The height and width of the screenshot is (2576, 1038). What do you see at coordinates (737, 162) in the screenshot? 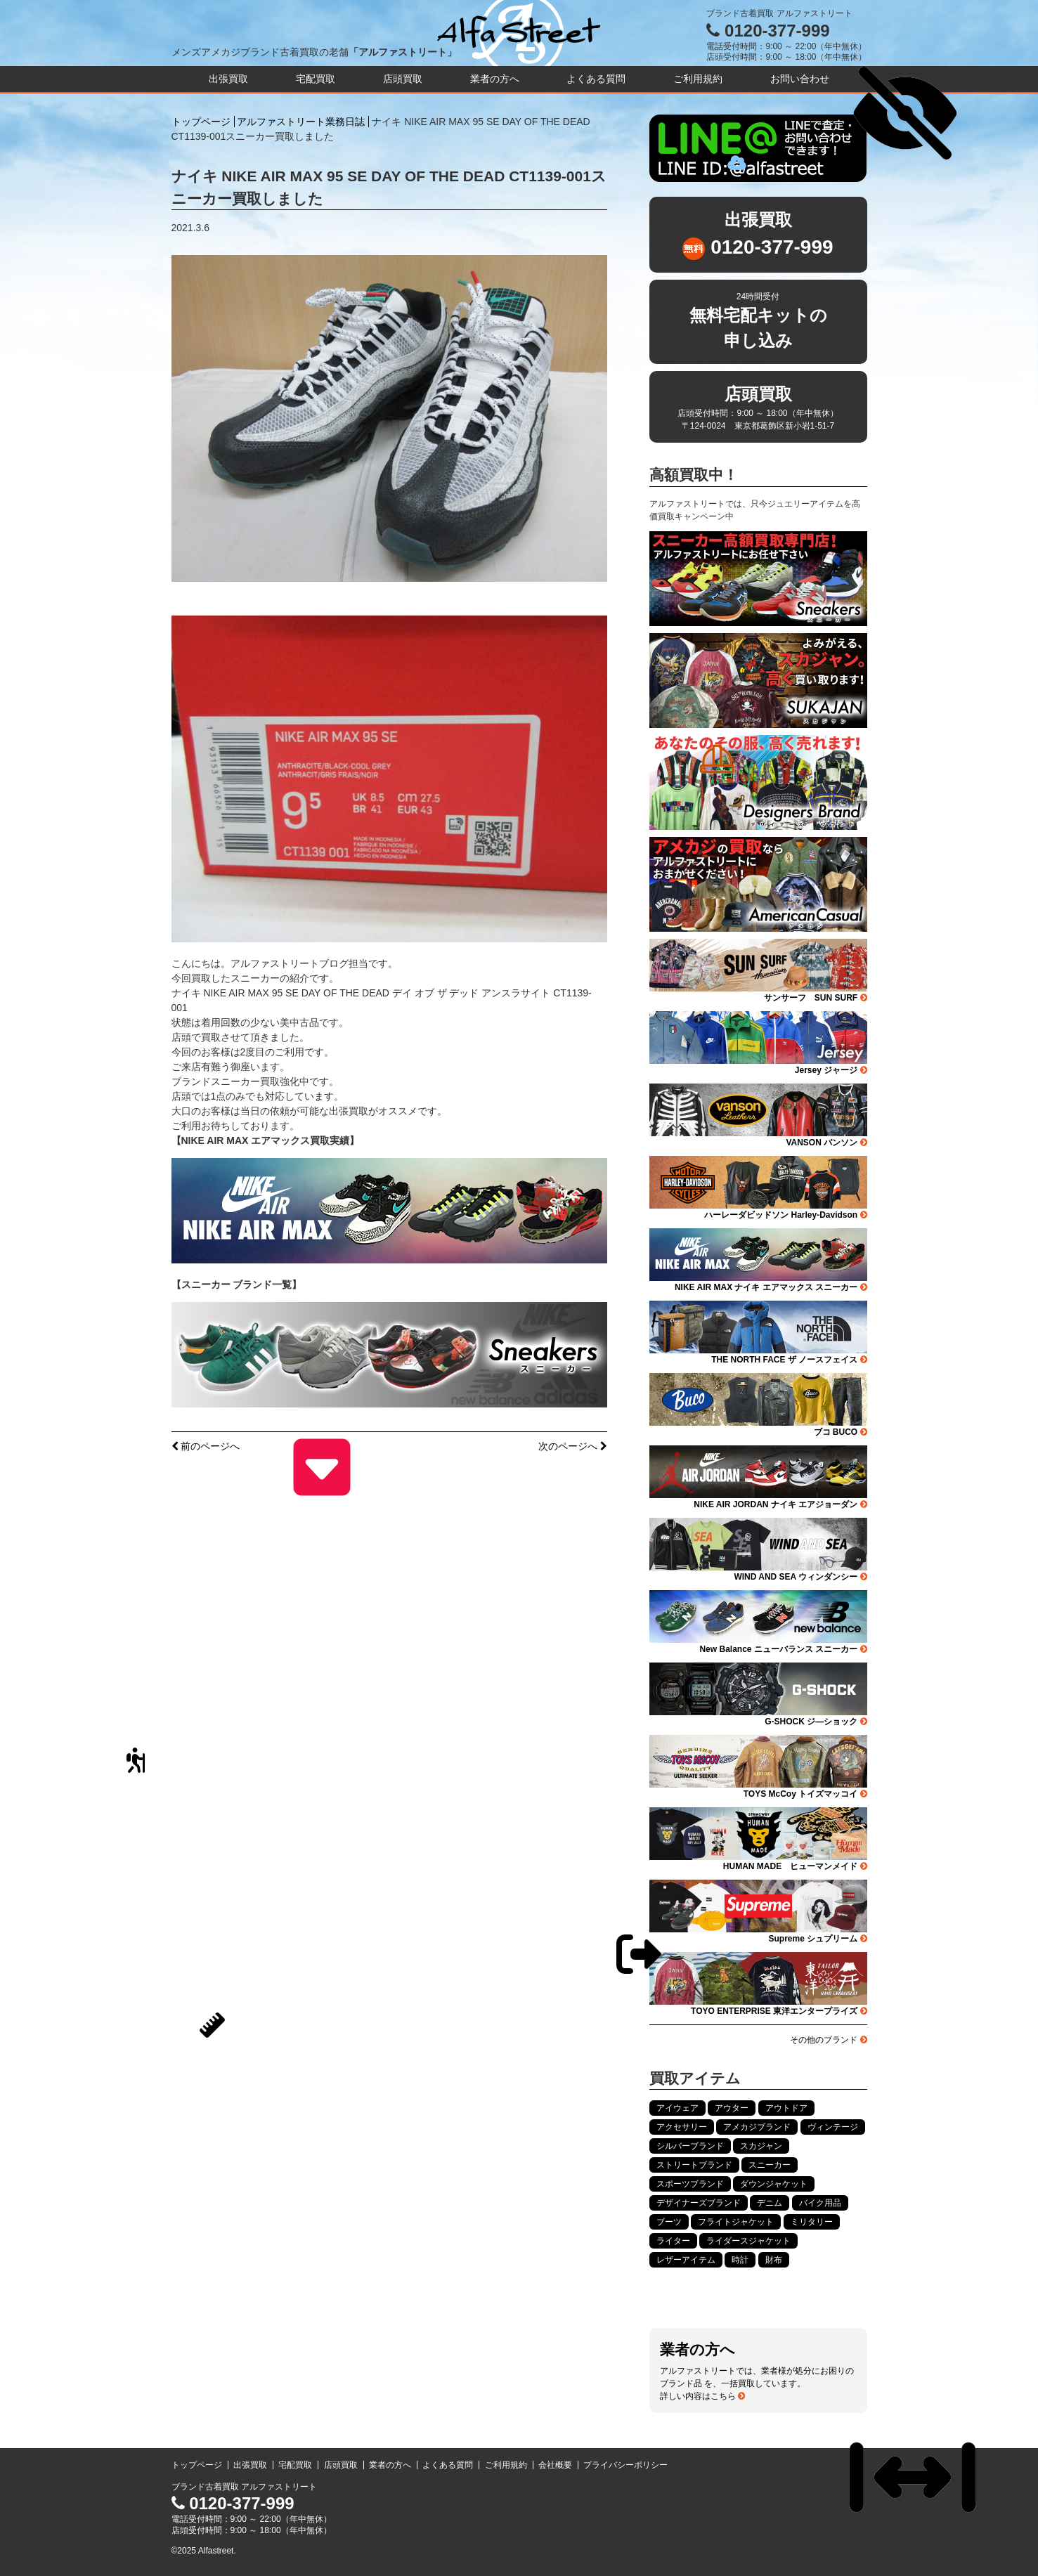
I see `download from cloud storage` at bounding box center [737, 162].